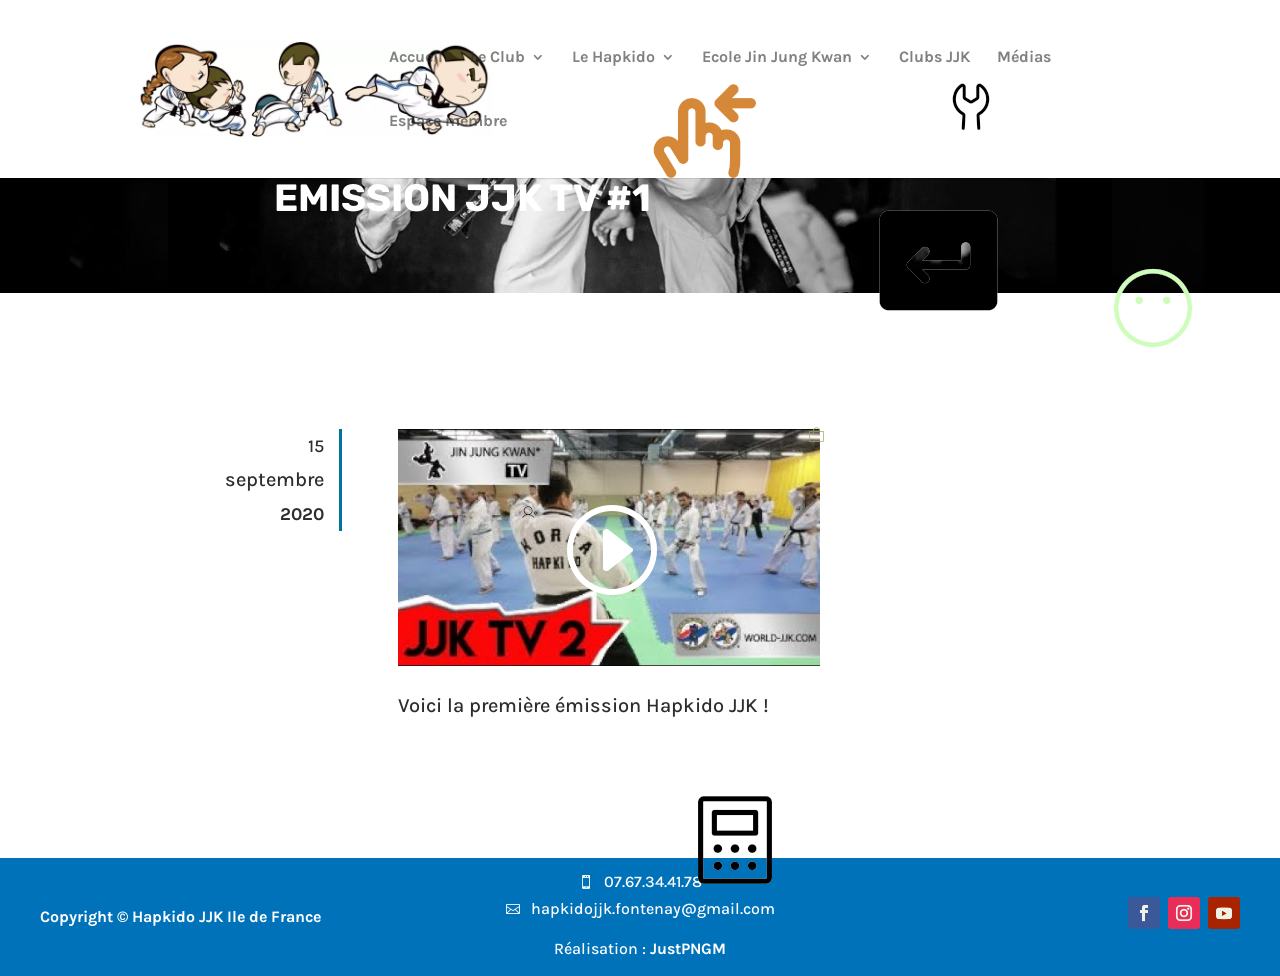 This screenshot has width=1280, height=976. What do you see at coordinates (971, 107) in the screenshot?
I see `access settings or configuration options` at bounding box center [971, 107].